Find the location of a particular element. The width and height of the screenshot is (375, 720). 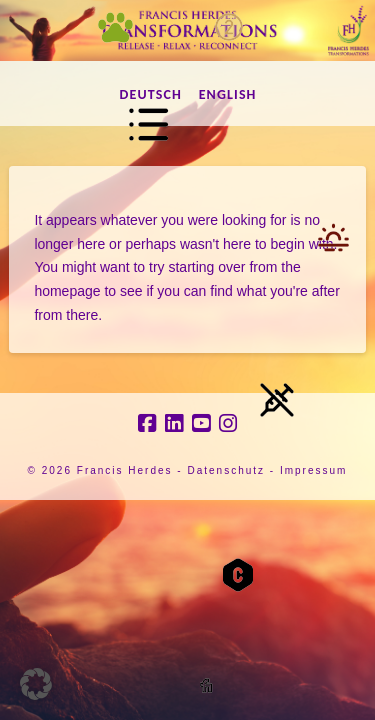

indicates step two in a multi-step process is located at coordinates (229, 27).